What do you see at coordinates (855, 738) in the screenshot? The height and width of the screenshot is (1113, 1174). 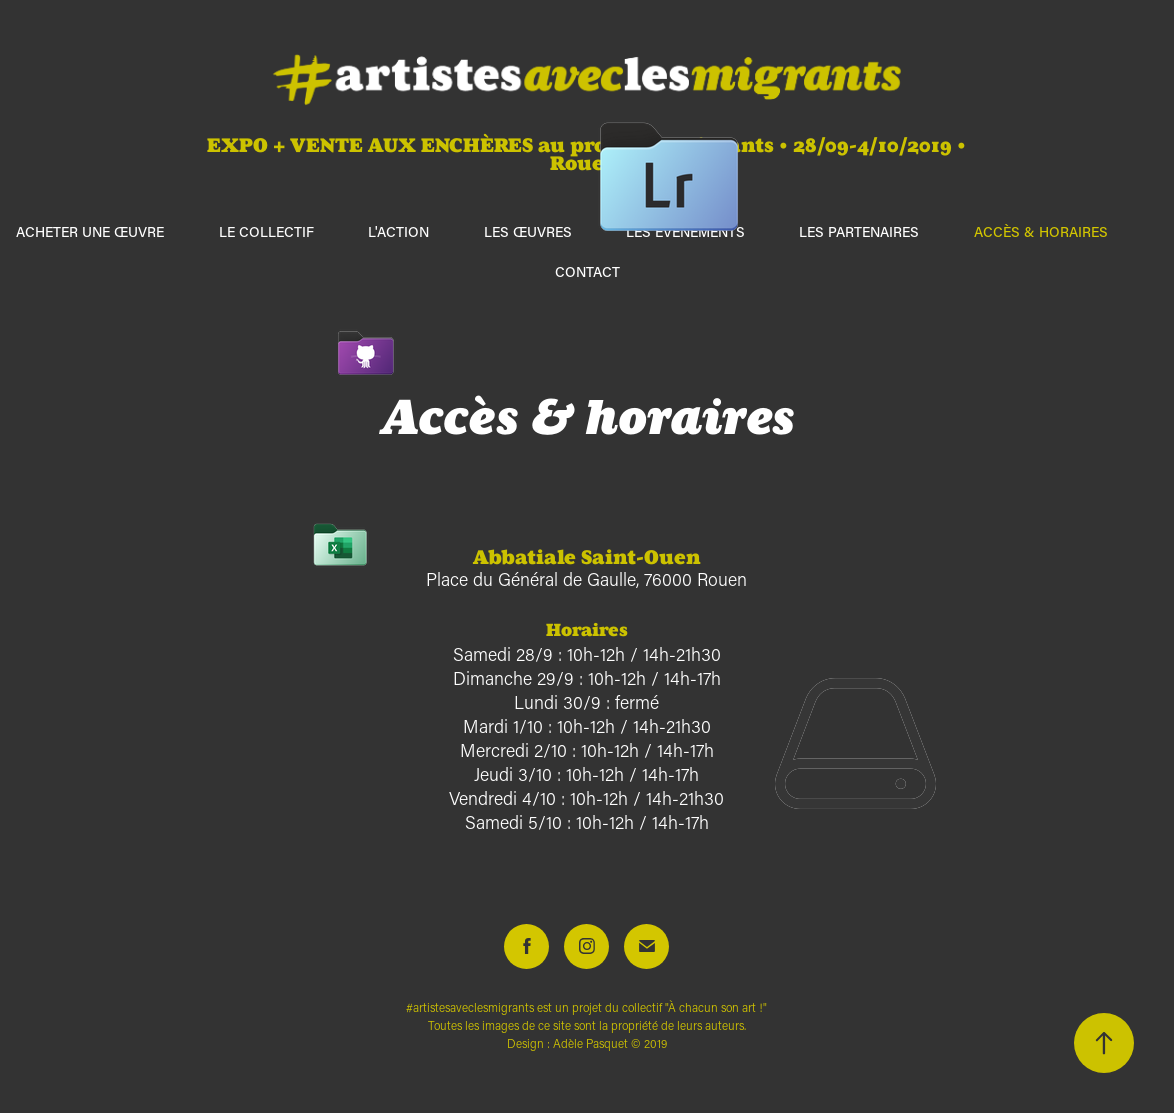 I see `eject or safely remove external drive` at bounding box center [855, 738].